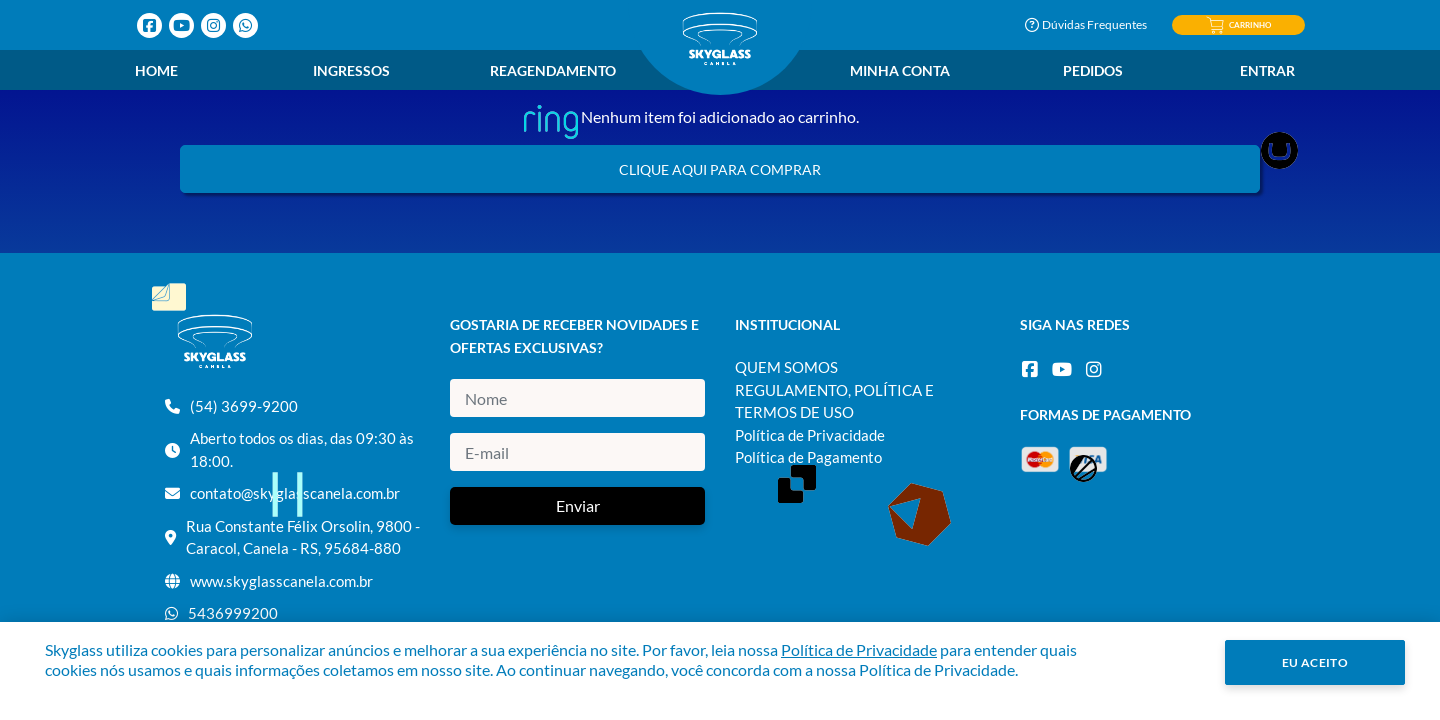 This screenshot has width=1440, height=720. Describe the element at coordinates (797, 484) in the screenshot. I see `SendGrid email delivery service logo` at that location.